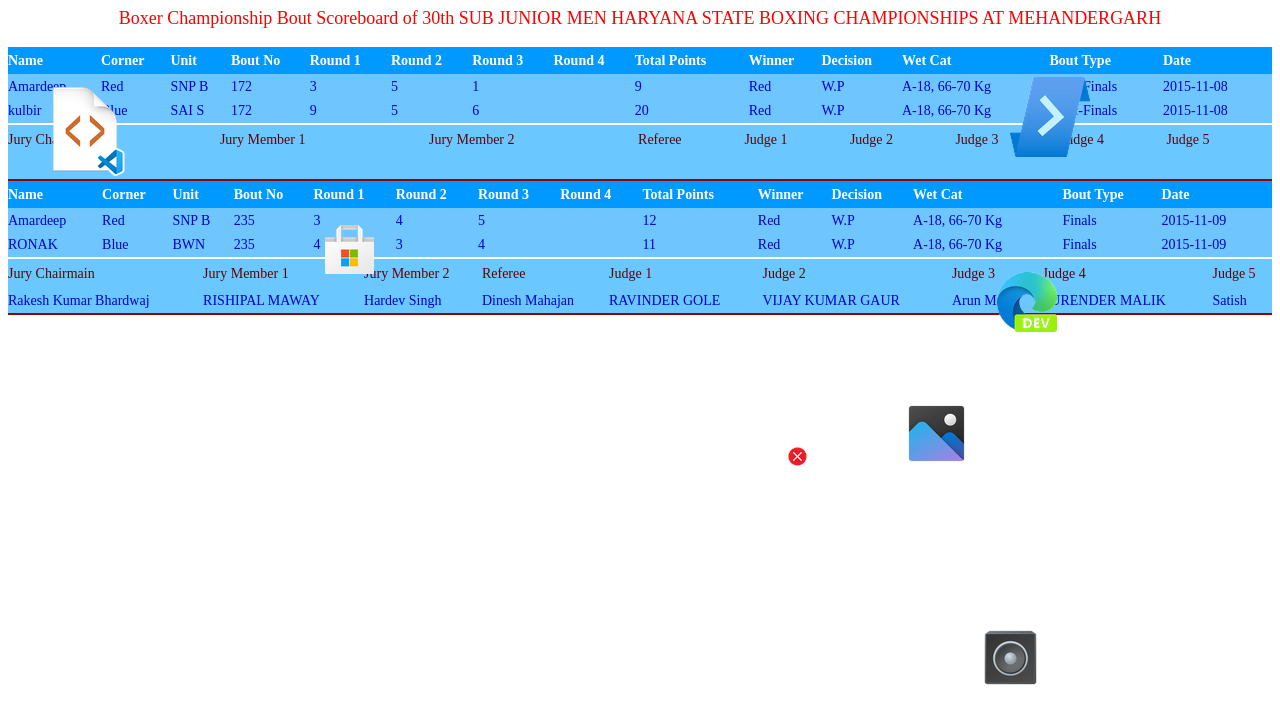 The height and width of the screenshot is (720, 1280). Describe the element at coordinates (349, 249) in the screenshot. I see `open the Microsoft Store app` at that location.